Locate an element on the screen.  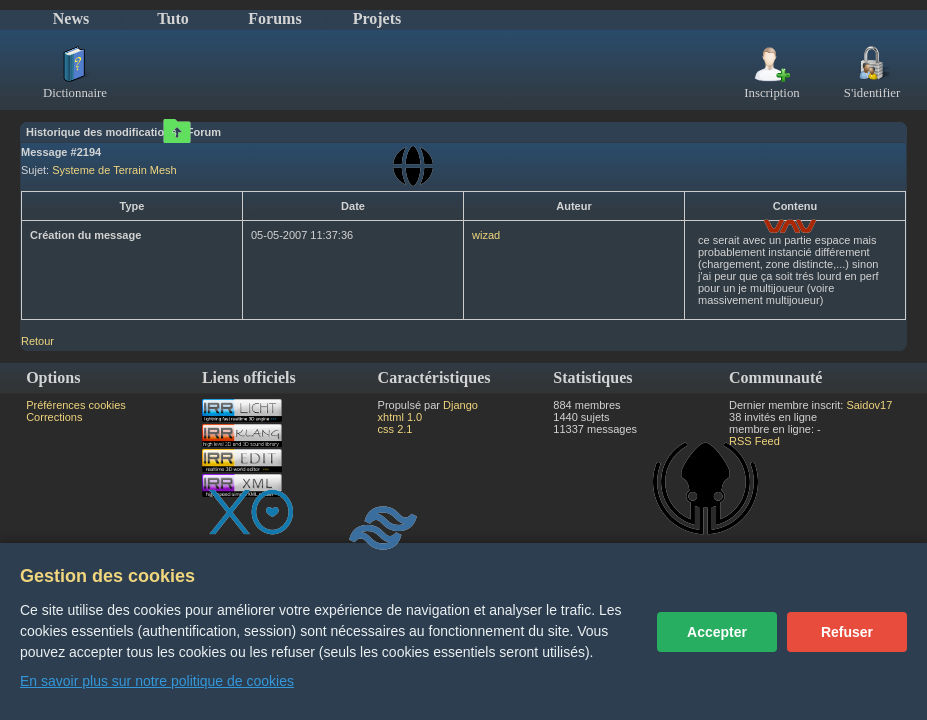
xo brand logo is located at coordinates (251, 512).